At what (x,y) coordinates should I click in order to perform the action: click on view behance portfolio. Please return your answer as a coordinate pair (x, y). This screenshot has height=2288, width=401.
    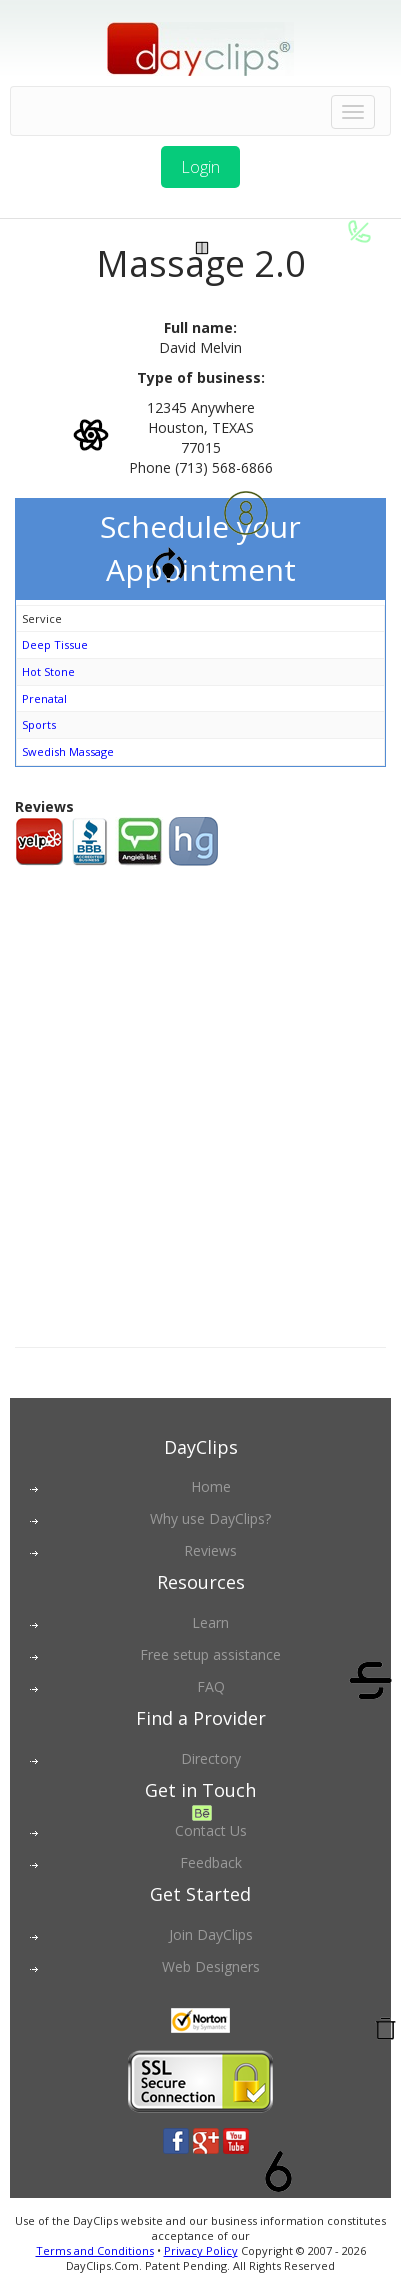
    Looking at the image, I should click on (202, 1813).